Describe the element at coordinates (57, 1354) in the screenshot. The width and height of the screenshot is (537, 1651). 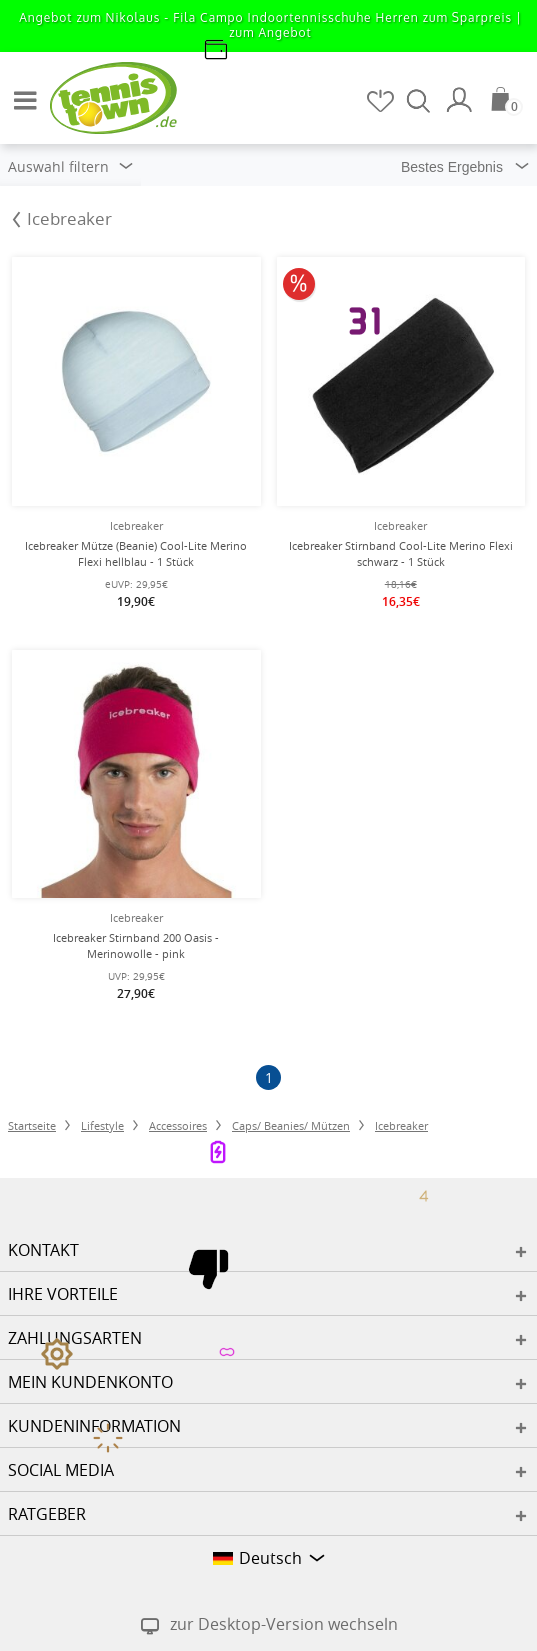
I see `adjust screen brightness settings` at that location.